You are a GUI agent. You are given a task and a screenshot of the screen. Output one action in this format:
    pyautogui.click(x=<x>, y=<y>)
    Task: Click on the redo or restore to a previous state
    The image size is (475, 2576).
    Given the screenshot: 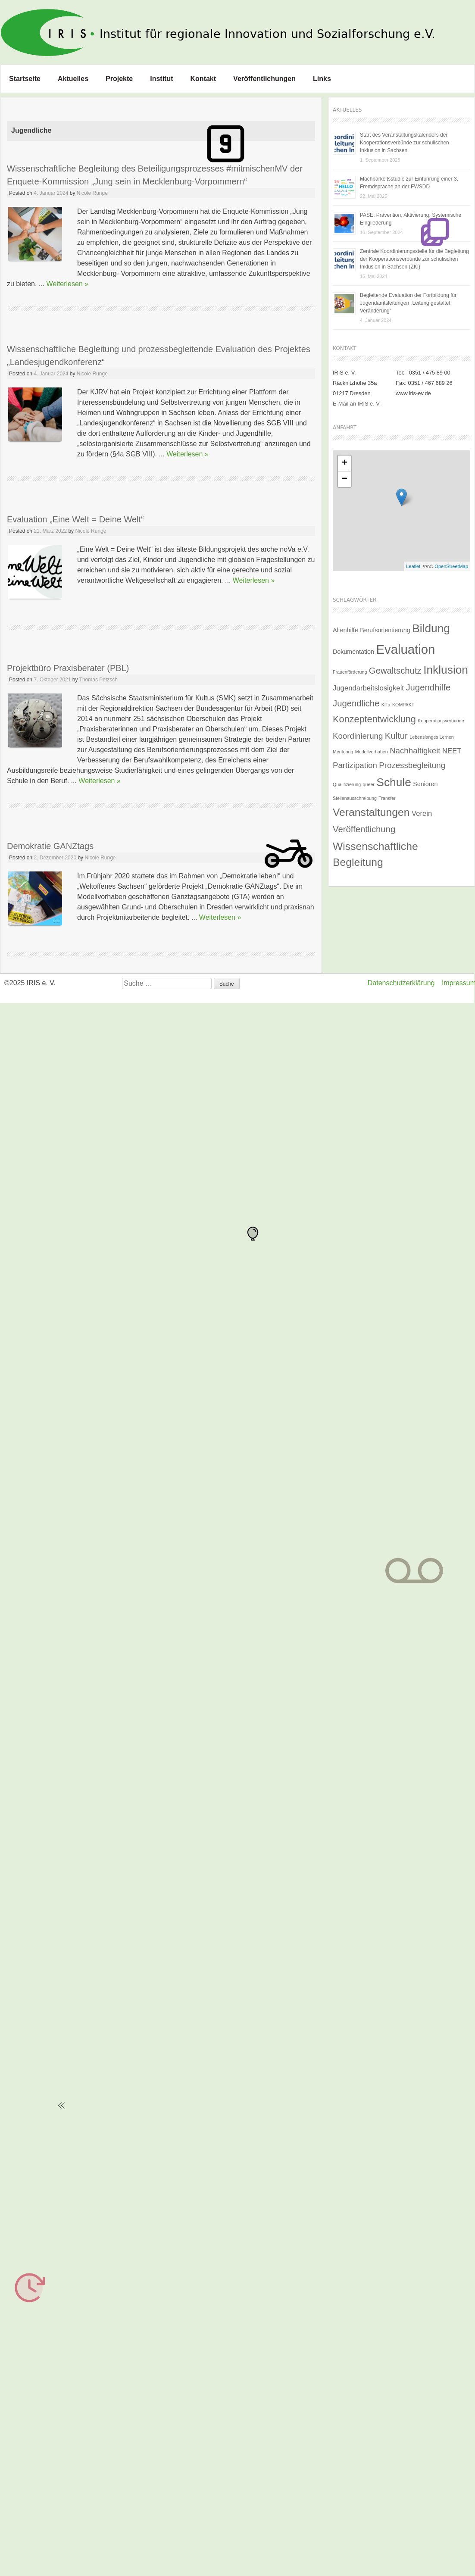 What is the action you would take?
    pyautogui.click(x=29, y=2288)
    